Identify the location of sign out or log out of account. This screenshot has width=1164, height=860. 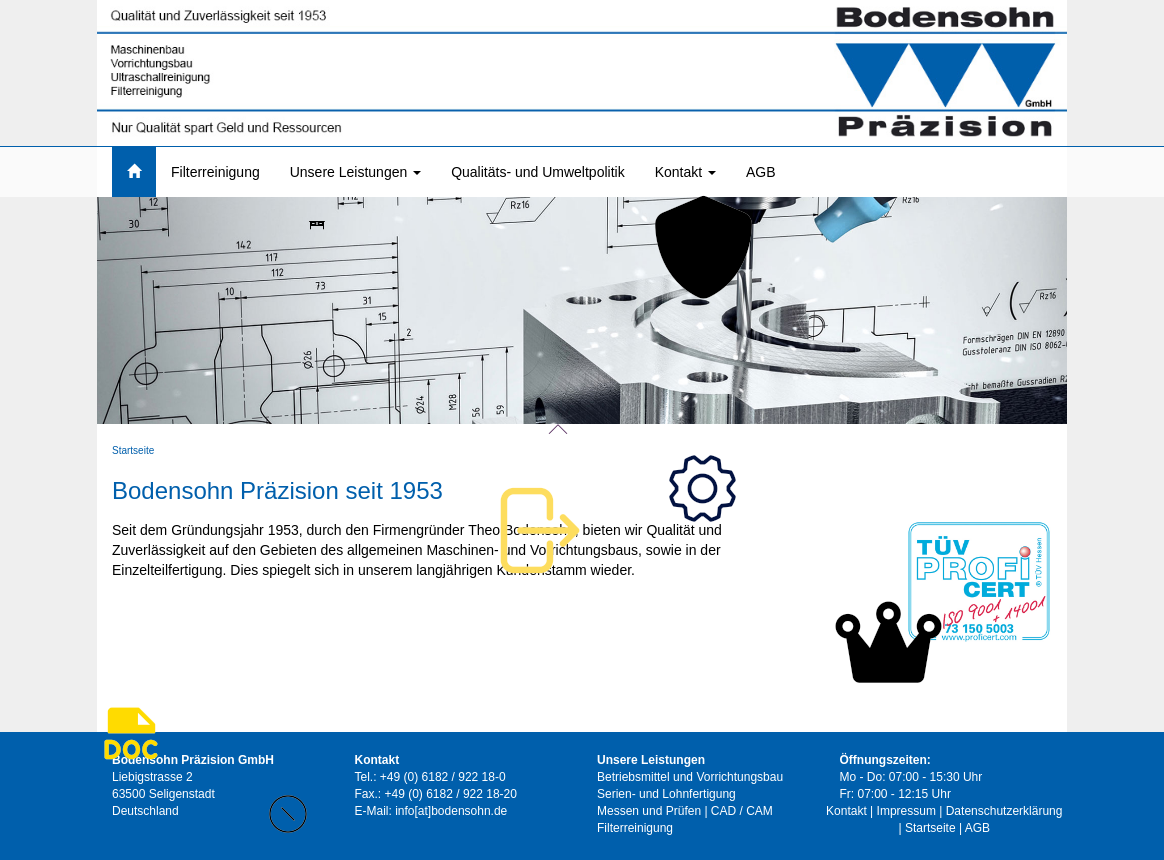
(533, 530).